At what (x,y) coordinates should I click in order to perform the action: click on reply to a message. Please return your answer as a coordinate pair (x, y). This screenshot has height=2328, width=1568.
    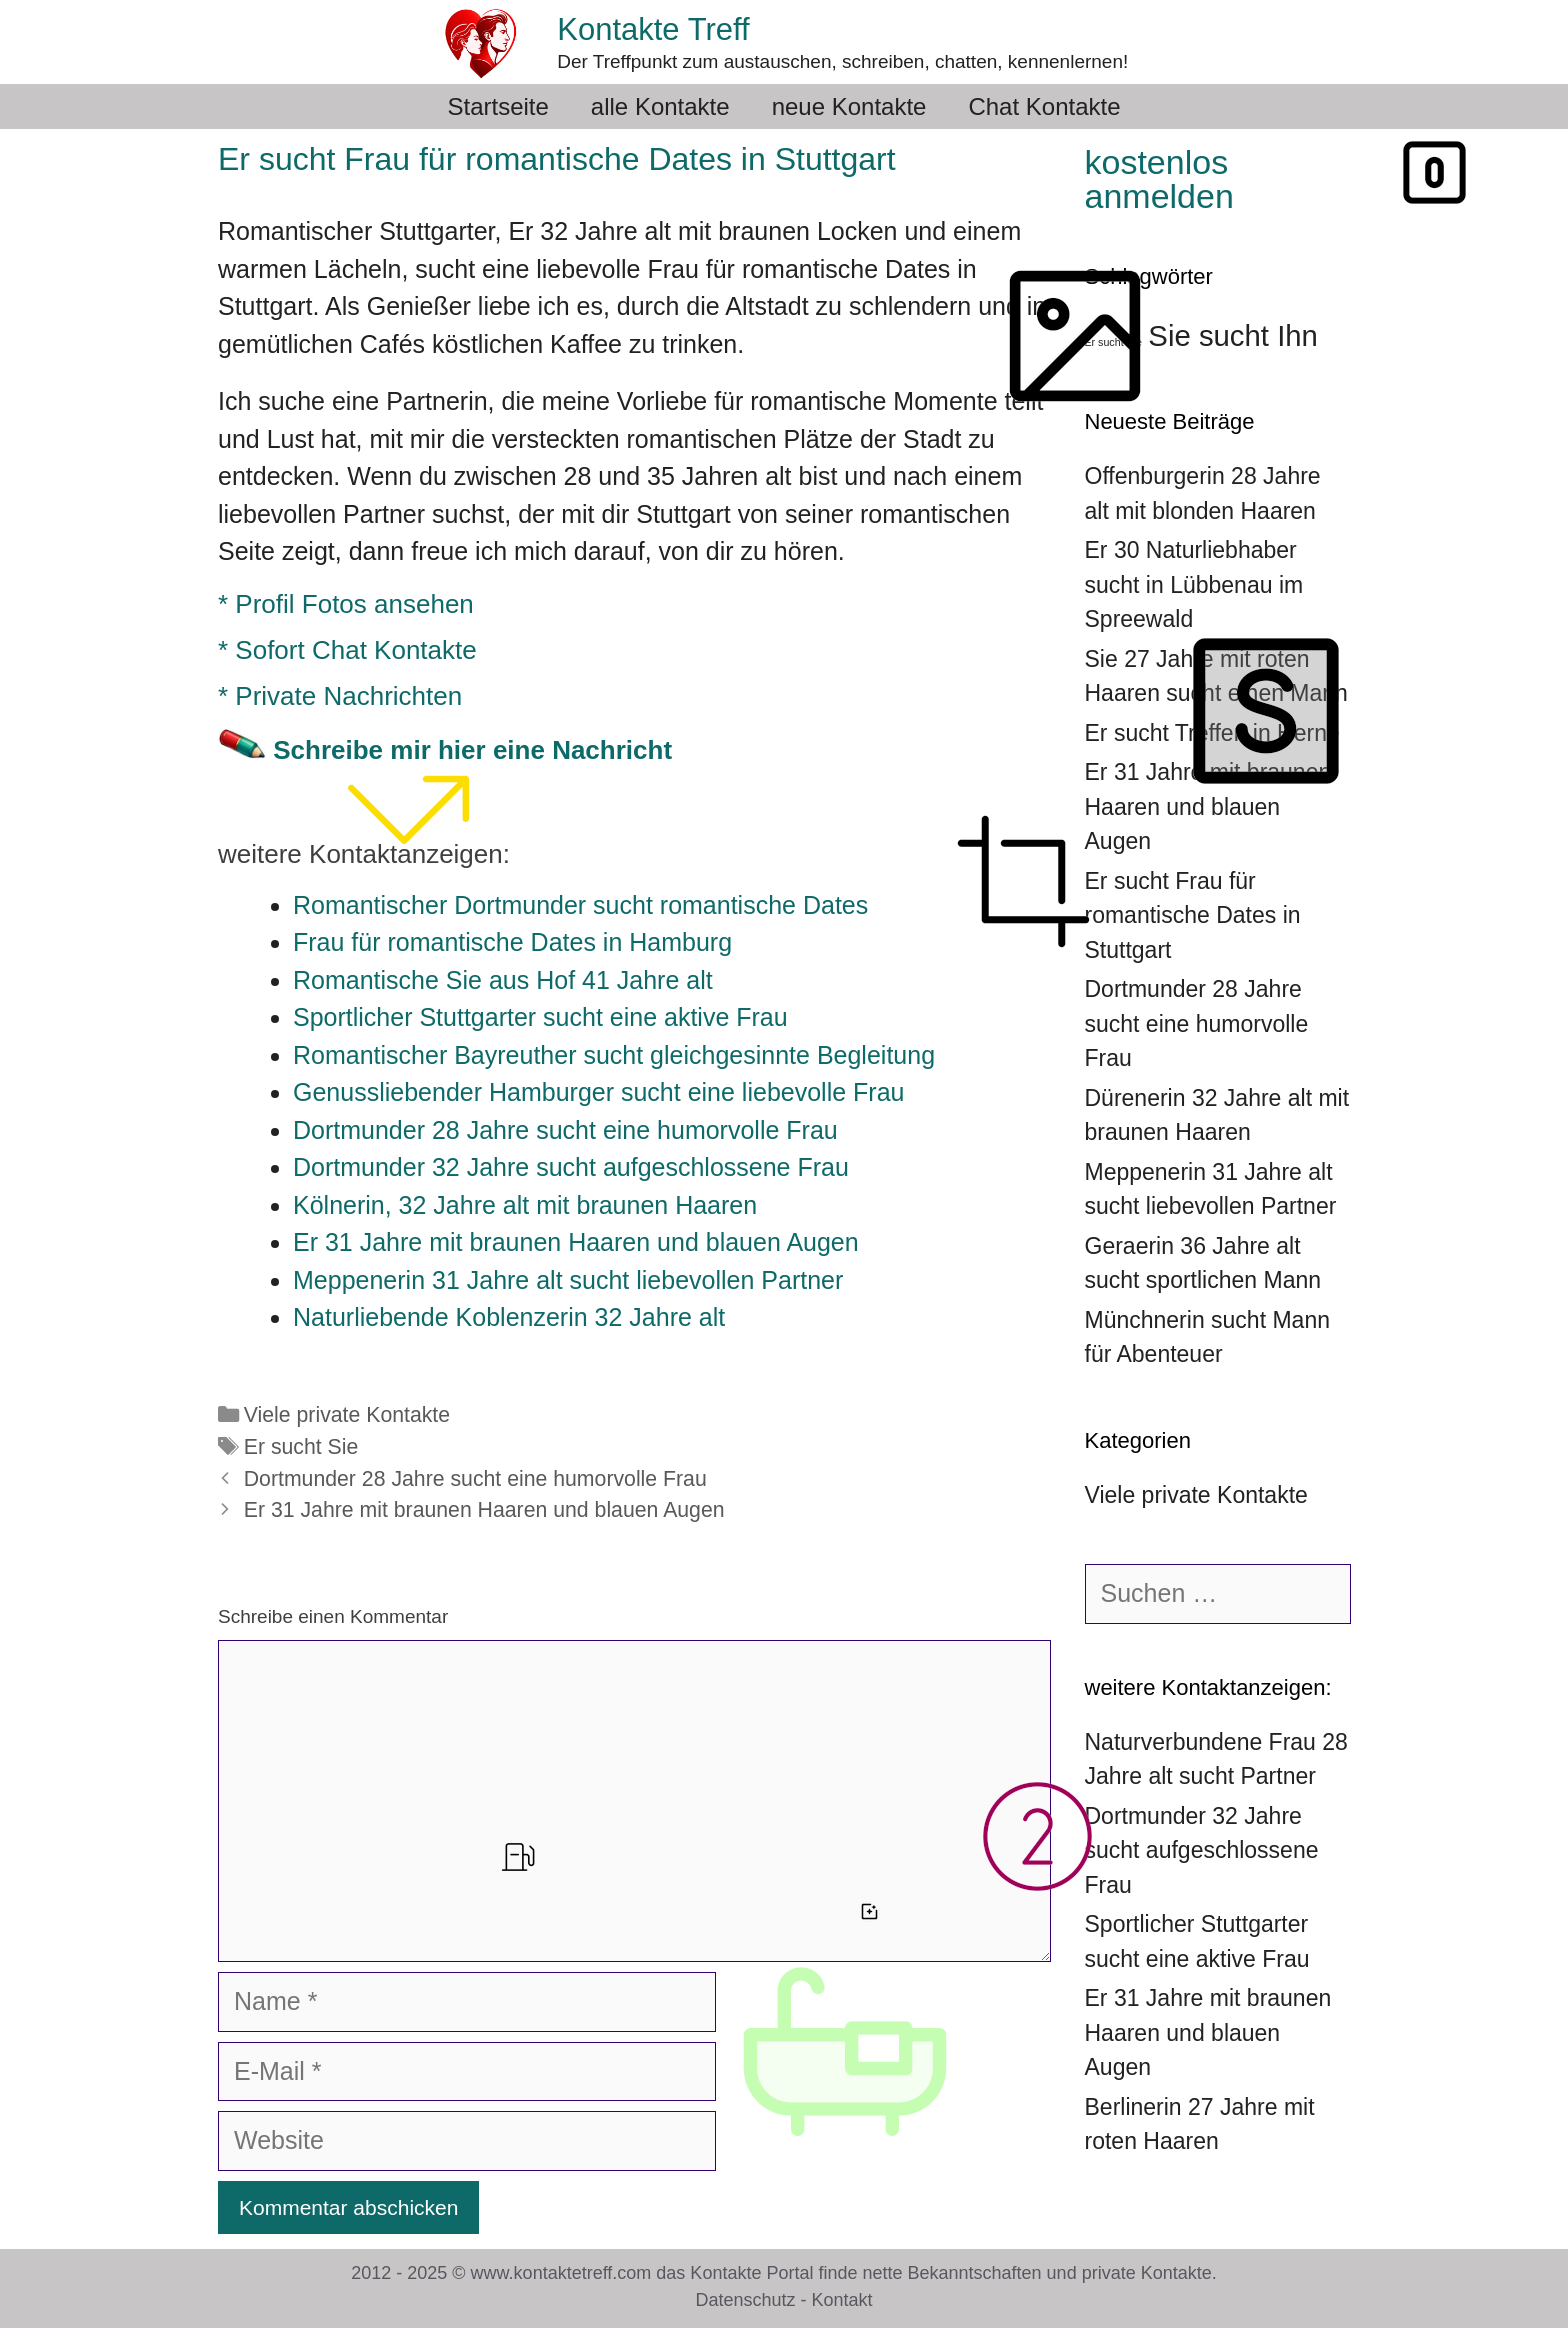
    Looking at the image, I should click on (408, 805).